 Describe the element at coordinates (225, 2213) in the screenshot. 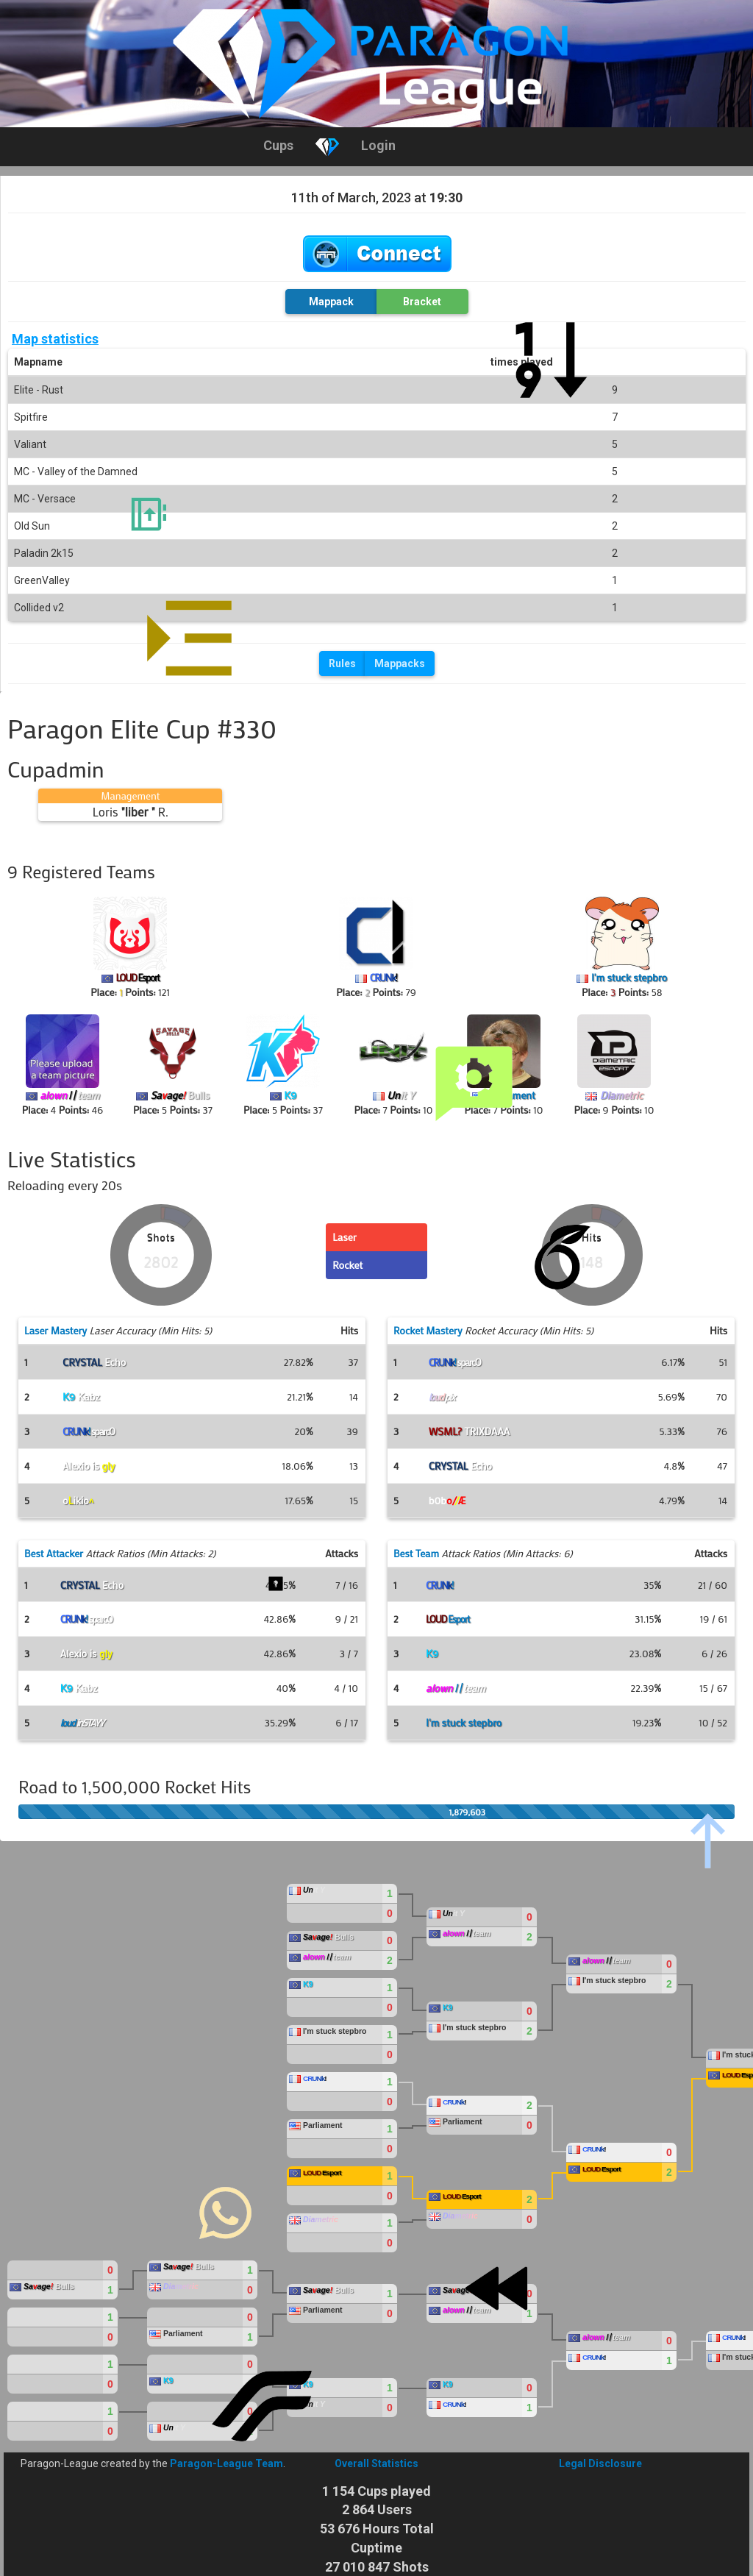

I see `open WhatsApp messaging app` at that location.